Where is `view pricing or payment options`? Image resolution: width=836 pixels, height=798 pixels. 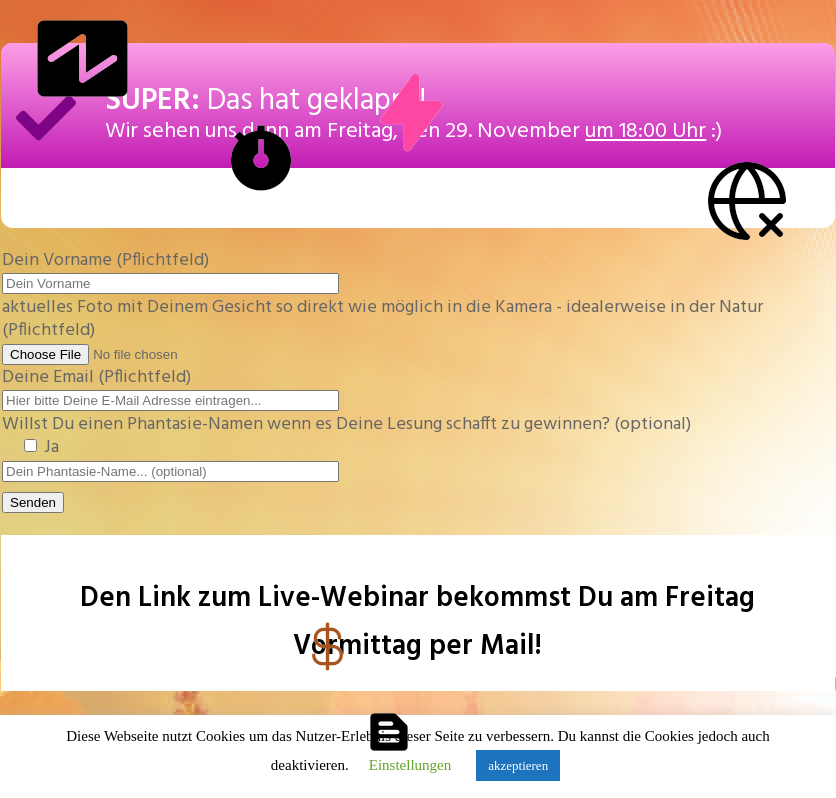
view pricing or payment options is located at coordinates (327, 646).